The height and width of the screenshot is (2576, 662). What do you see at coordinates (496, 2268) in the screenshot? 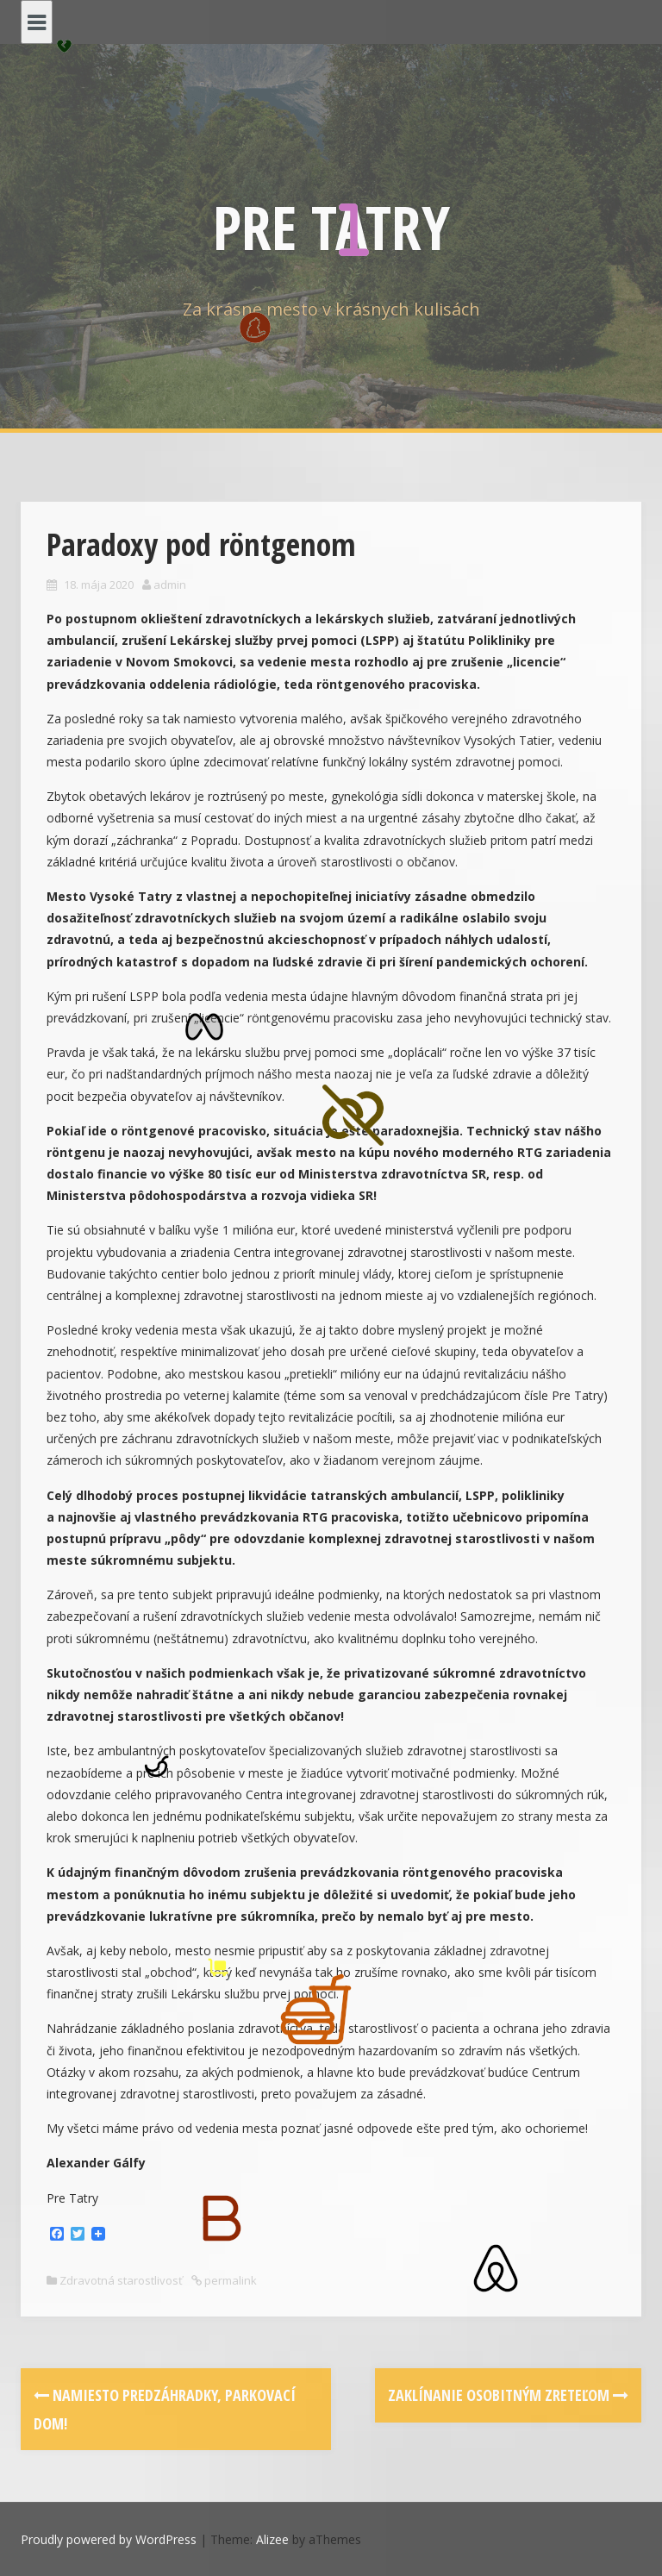
I see `open the airbnb app` at bounding box center [496, 2268].